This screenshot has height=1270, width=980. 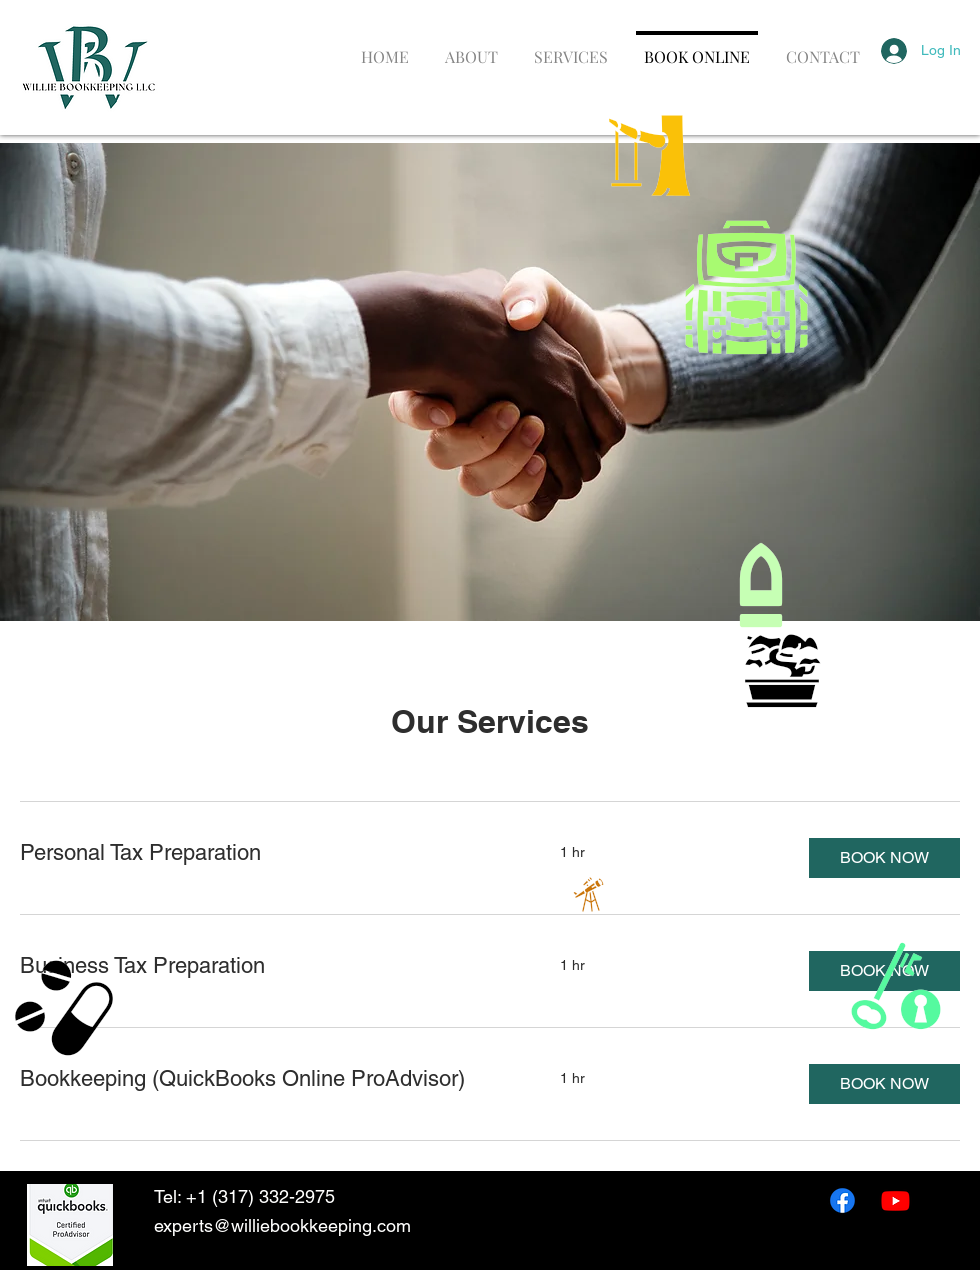 What do you see at coordinates (588, 894) in the screenshot?
I see `explore or discover new content` at bounding box center [588, 894].